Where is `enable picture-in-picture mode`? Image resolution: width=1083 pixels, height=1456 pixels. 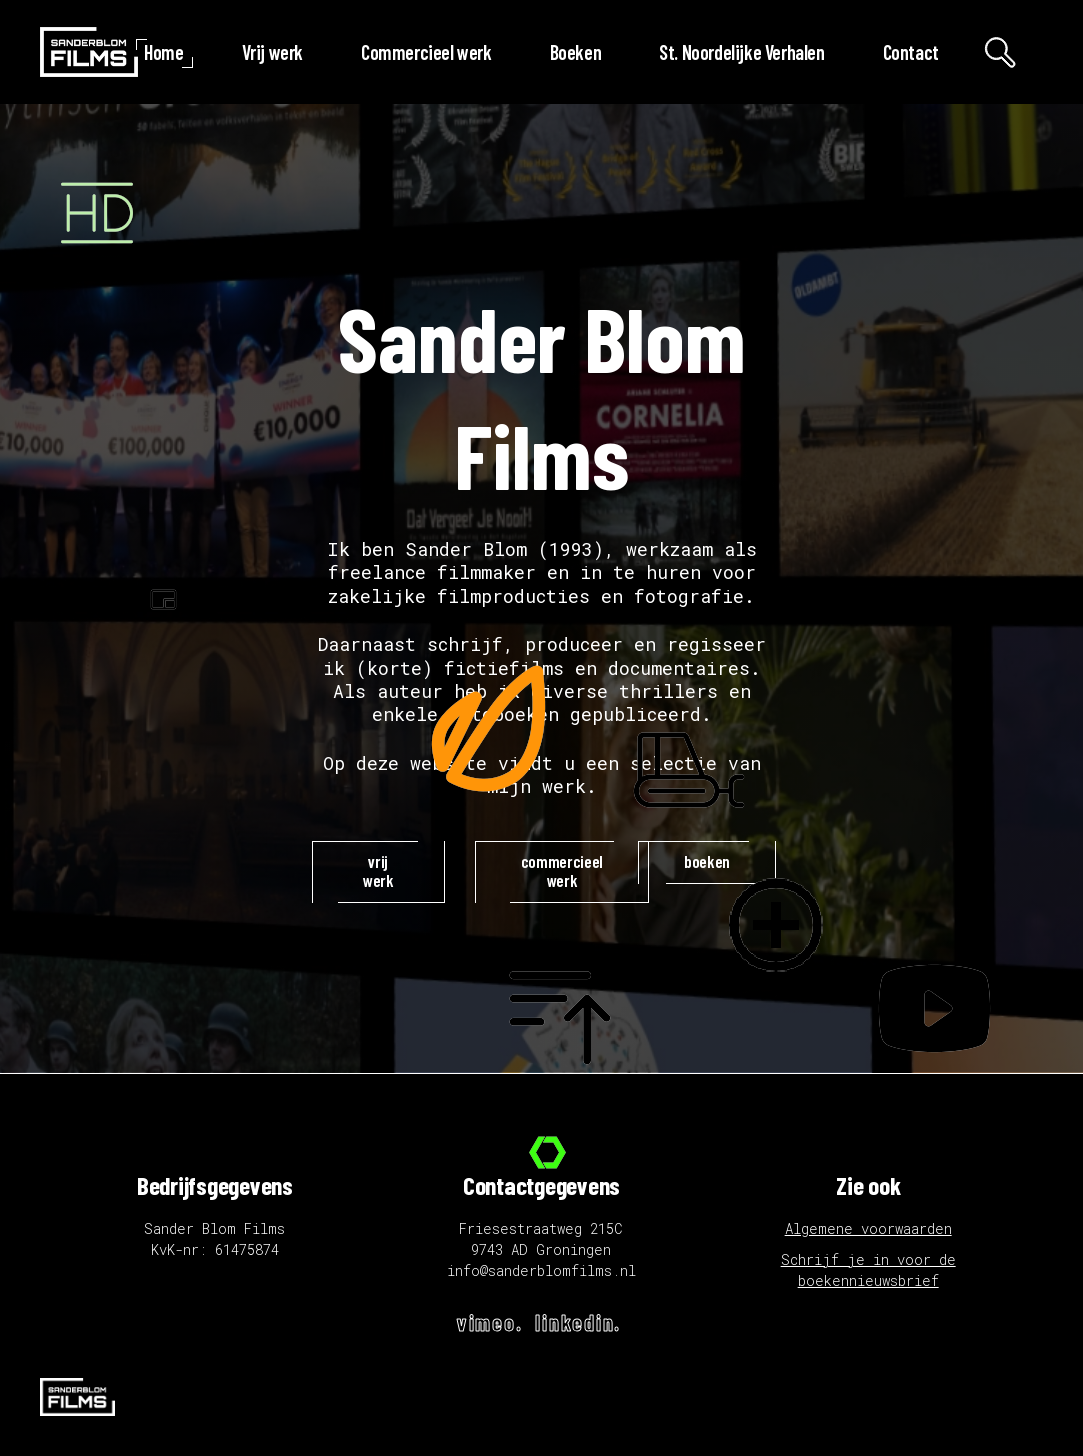
enable picture-in-picture mode is located at coordinates (163, 599).